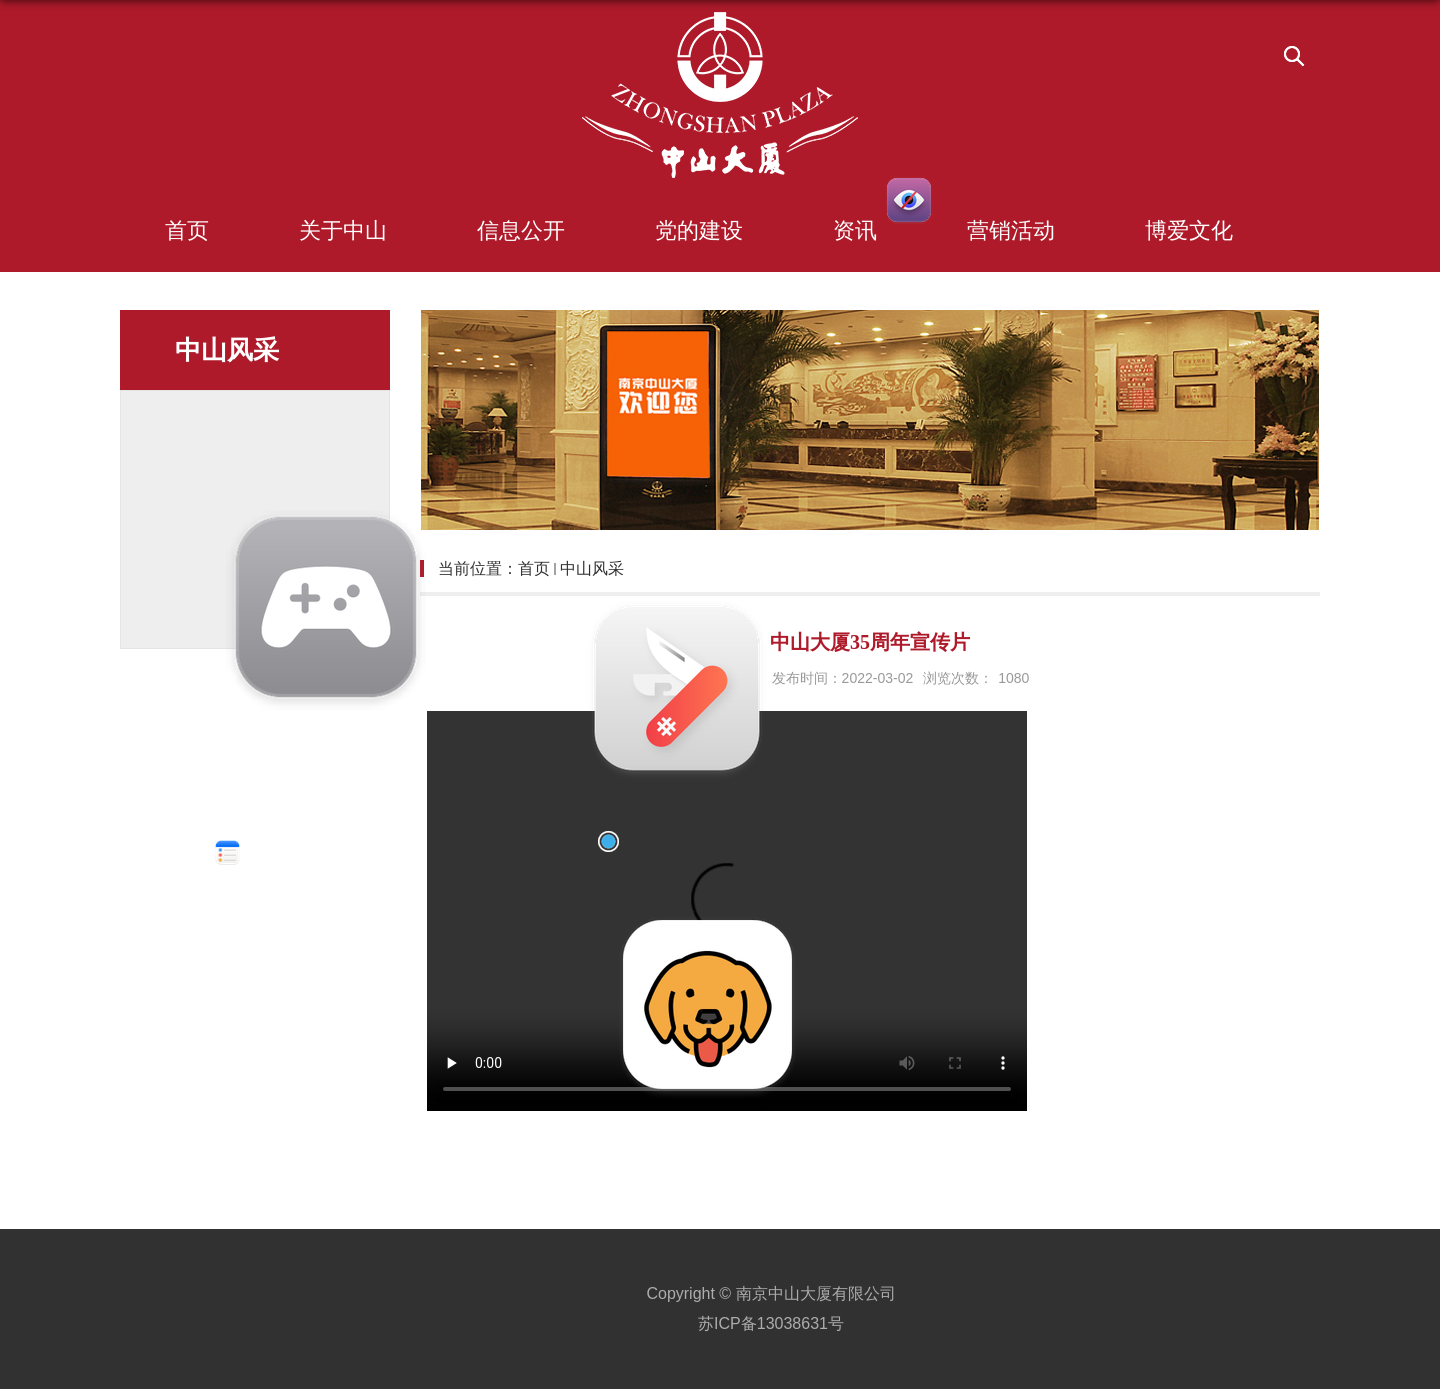 This screenshot has width=1440, height=1389. Describe the element at coordinates (227, 852) in the screenshot. I see `open the basket notes or list-taking app` at that location.